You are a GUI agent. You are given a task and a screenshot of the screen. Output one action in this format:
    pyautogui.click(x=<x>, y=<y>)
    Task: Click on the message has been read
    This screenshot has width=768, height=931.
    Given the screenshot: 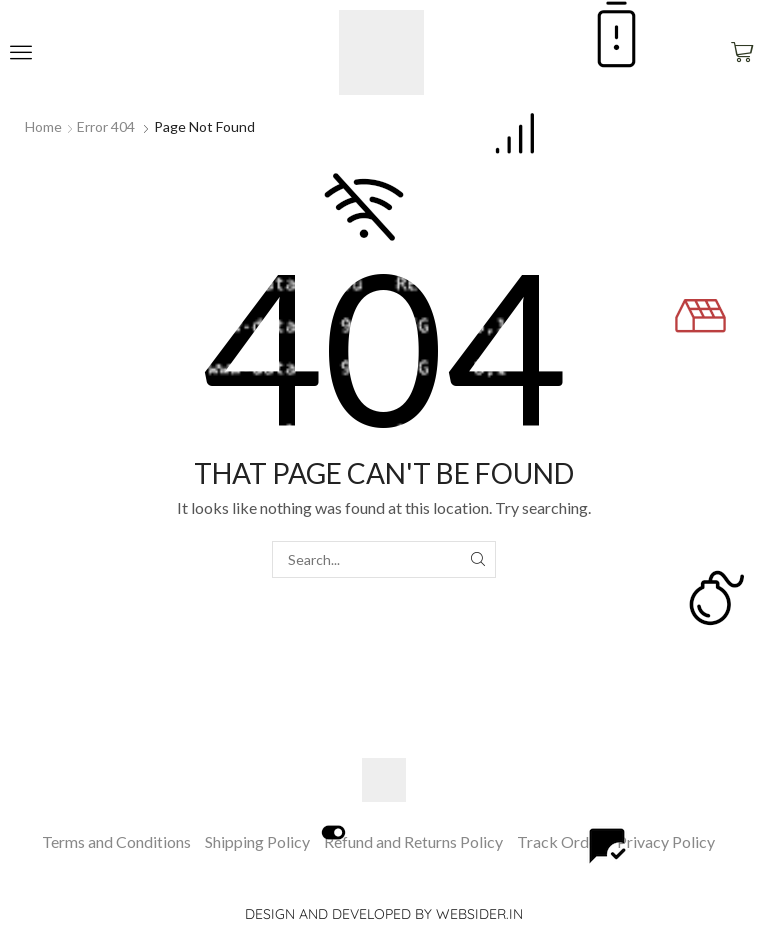 What is the action you would take?
    pyautogui.click(x=607, y=846)
    